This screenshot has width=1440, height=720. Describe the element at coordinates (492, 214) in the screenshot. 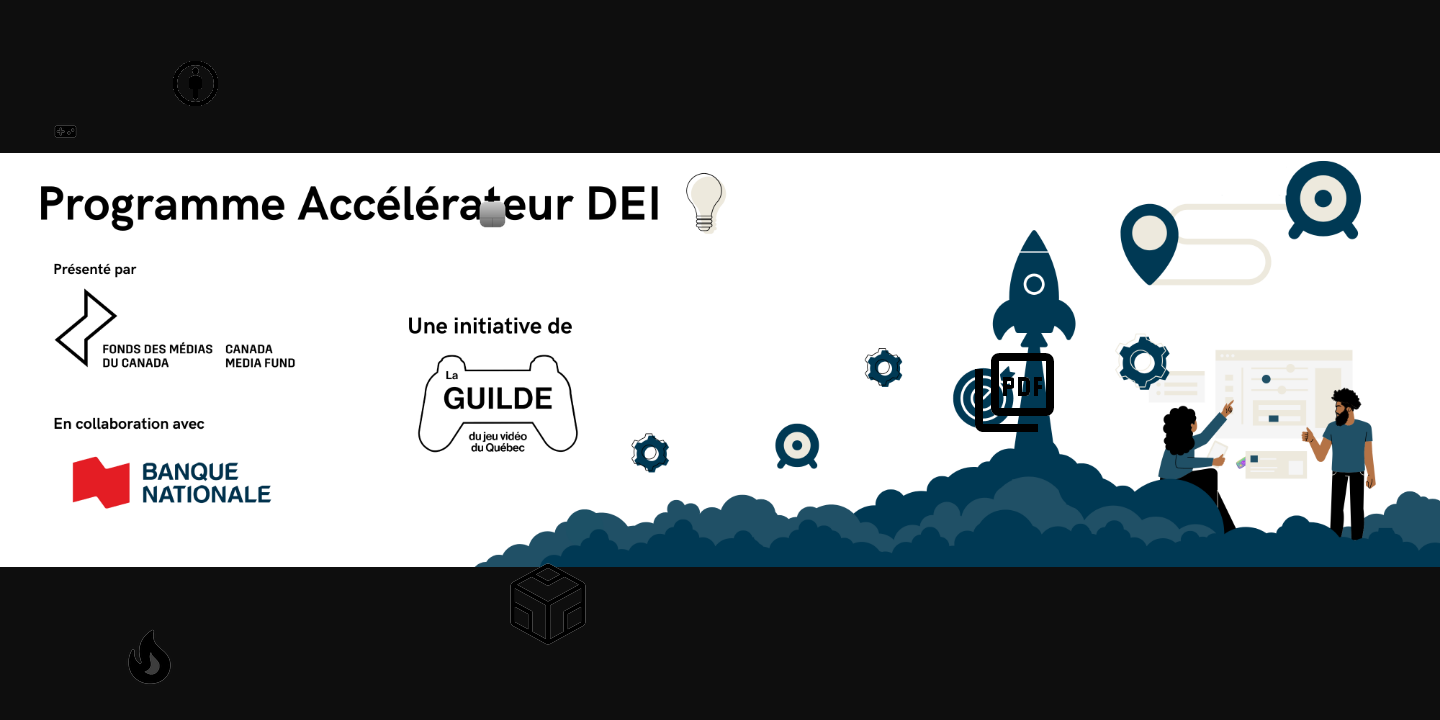

I see `touchpad or trackpad input device settings` at that location.